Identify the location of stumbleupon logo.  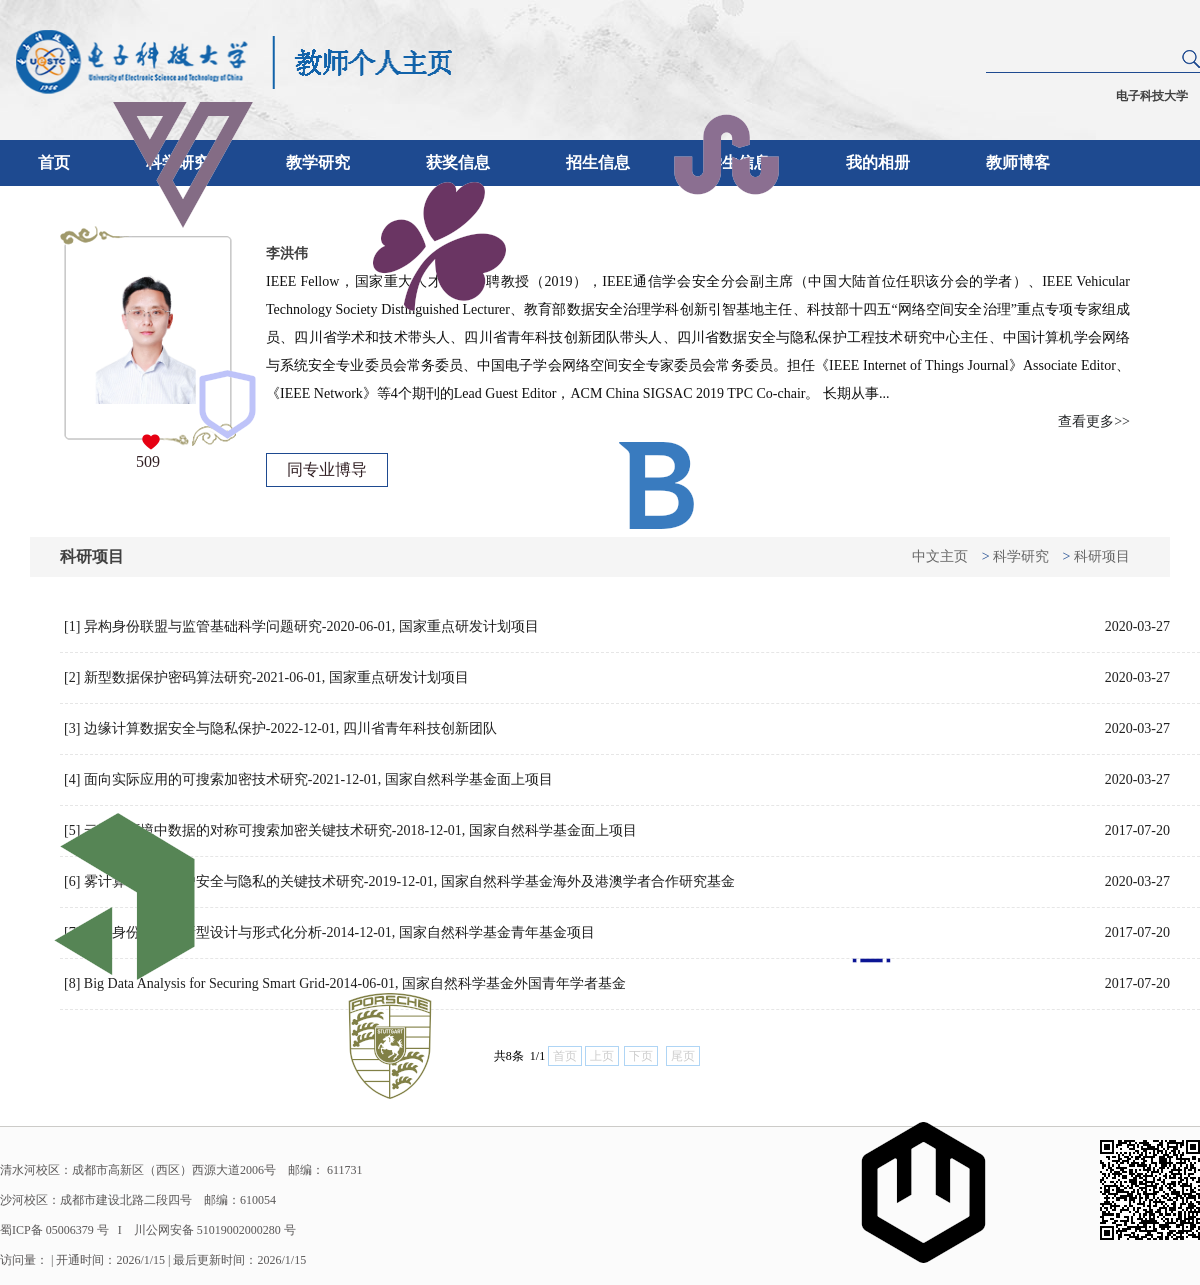
(727, 154).